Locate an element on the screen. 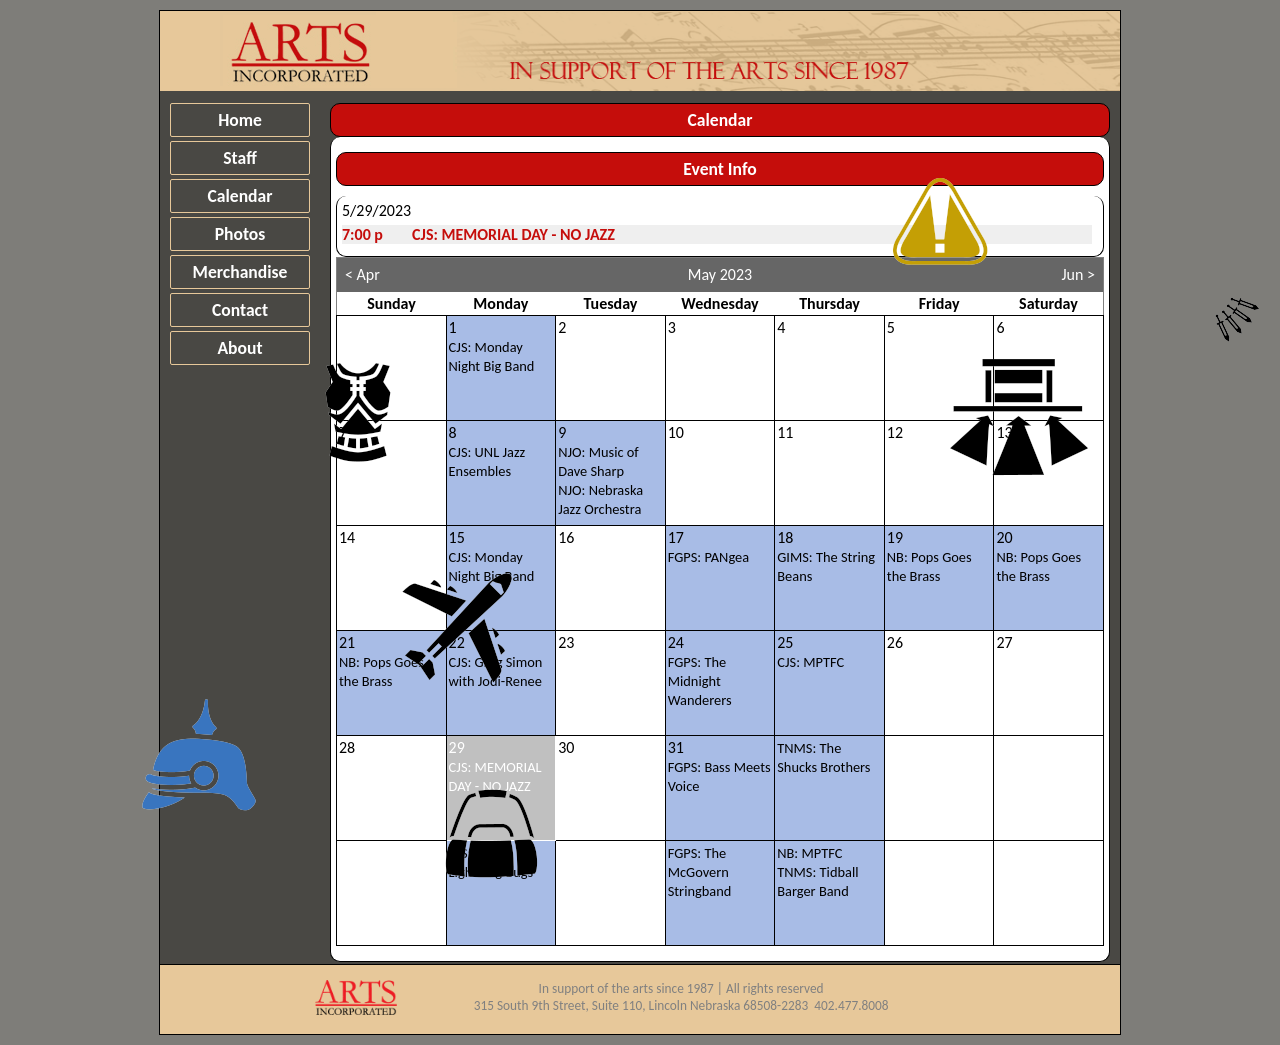 The height and width of the screenshot is (1045, 1280). access weapon inventory or armory is located at coordinates (1237, 319).